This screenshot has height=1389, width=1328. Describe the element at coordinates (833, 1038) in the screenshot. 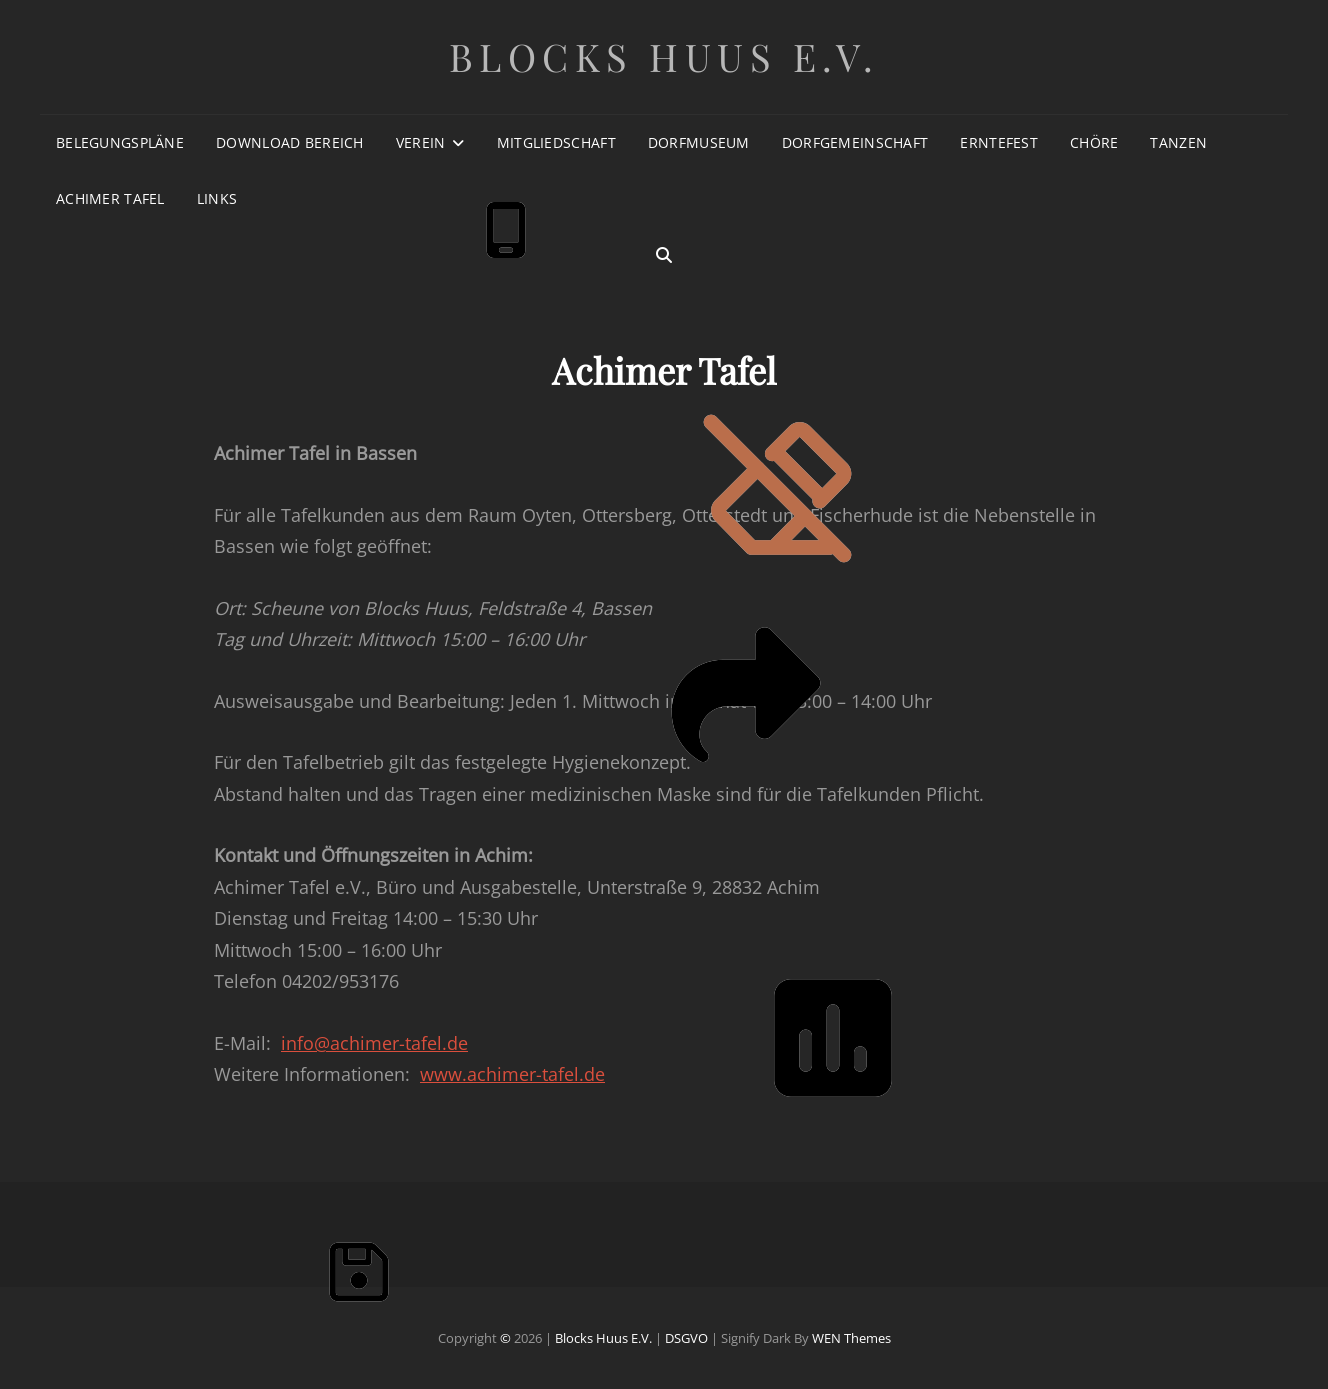

I see `view poll results or voting data` at that location.